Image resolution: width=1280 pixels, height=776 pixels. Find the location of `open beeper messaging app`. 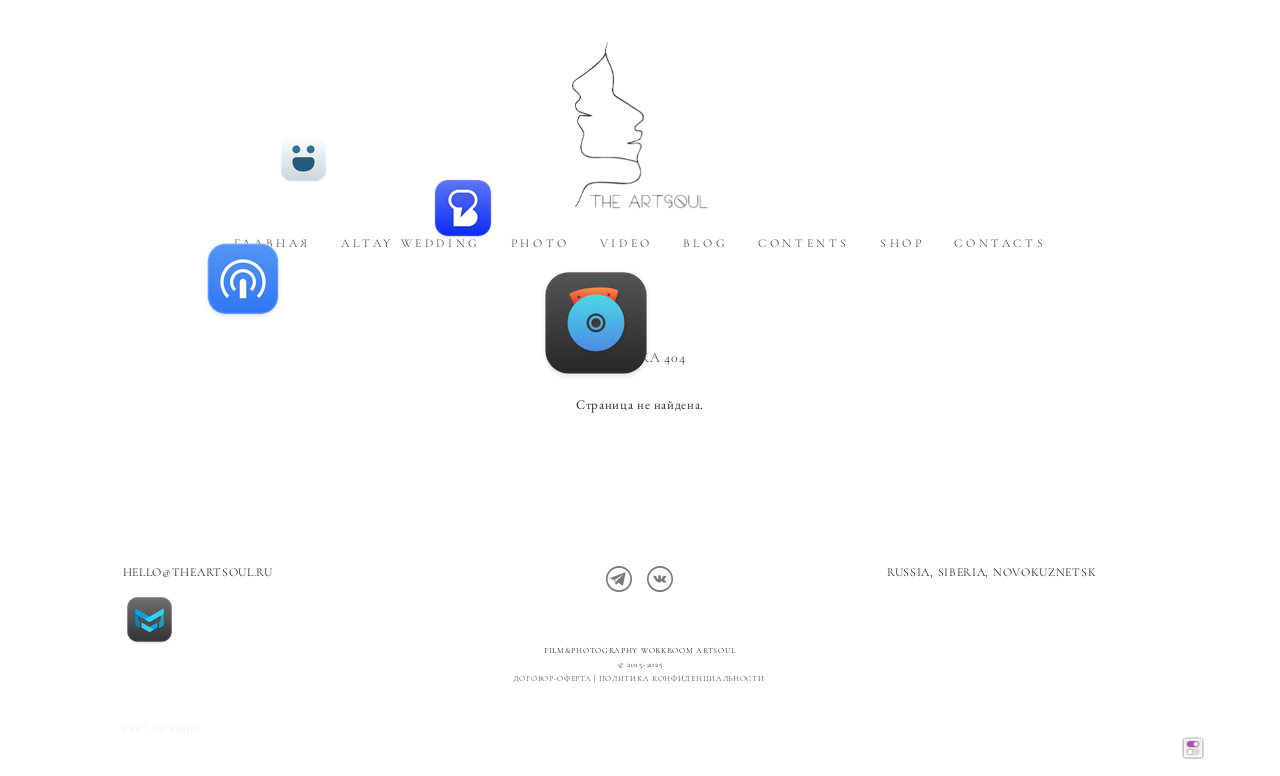

open beeper messaging app is located at coordinates (463, 208).